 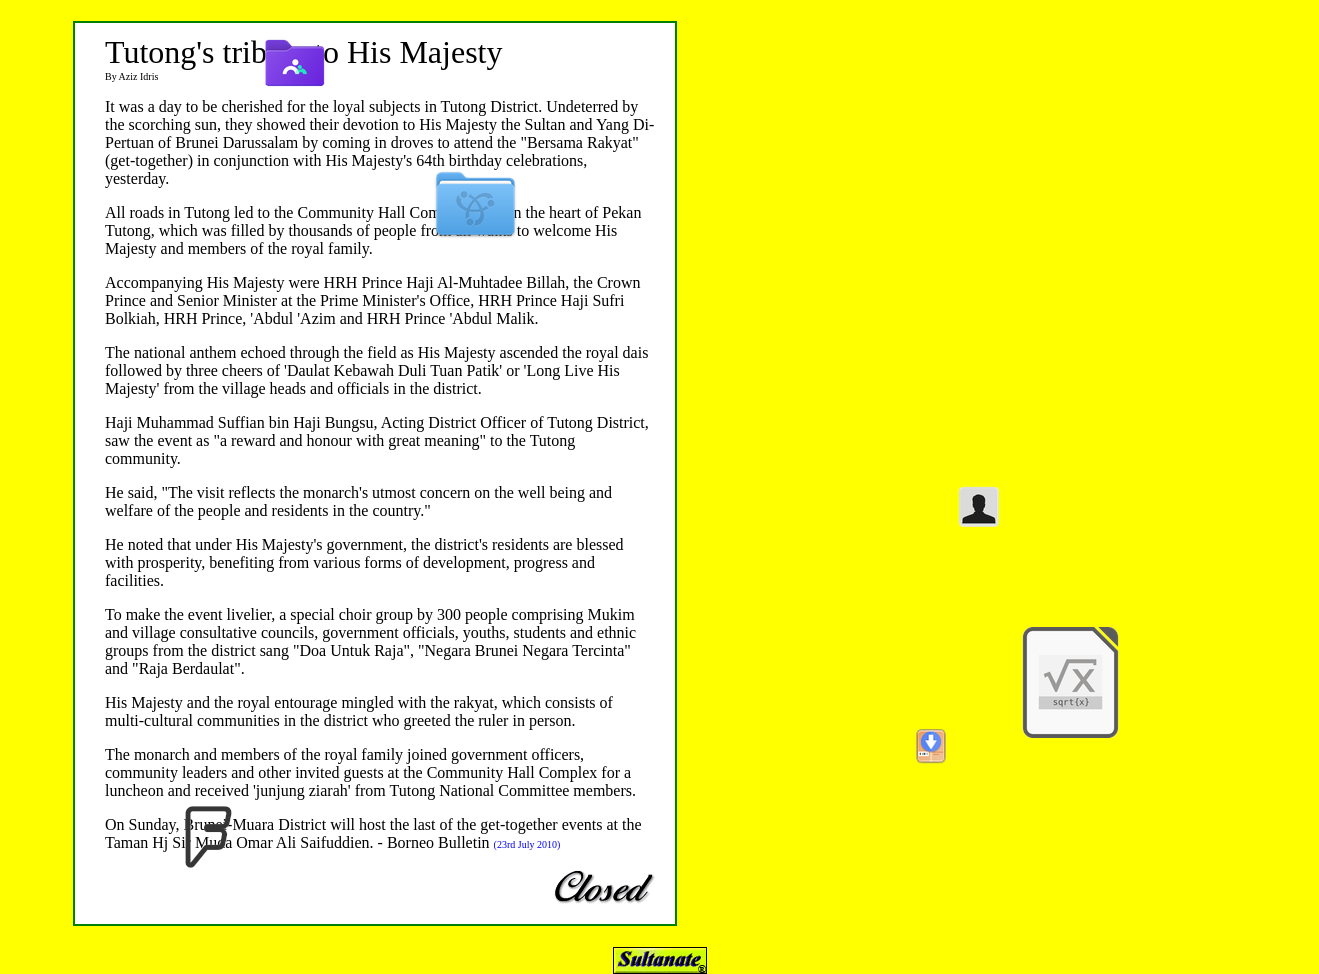 I want to click on open your communication files folder, so click(x=475, y=203).